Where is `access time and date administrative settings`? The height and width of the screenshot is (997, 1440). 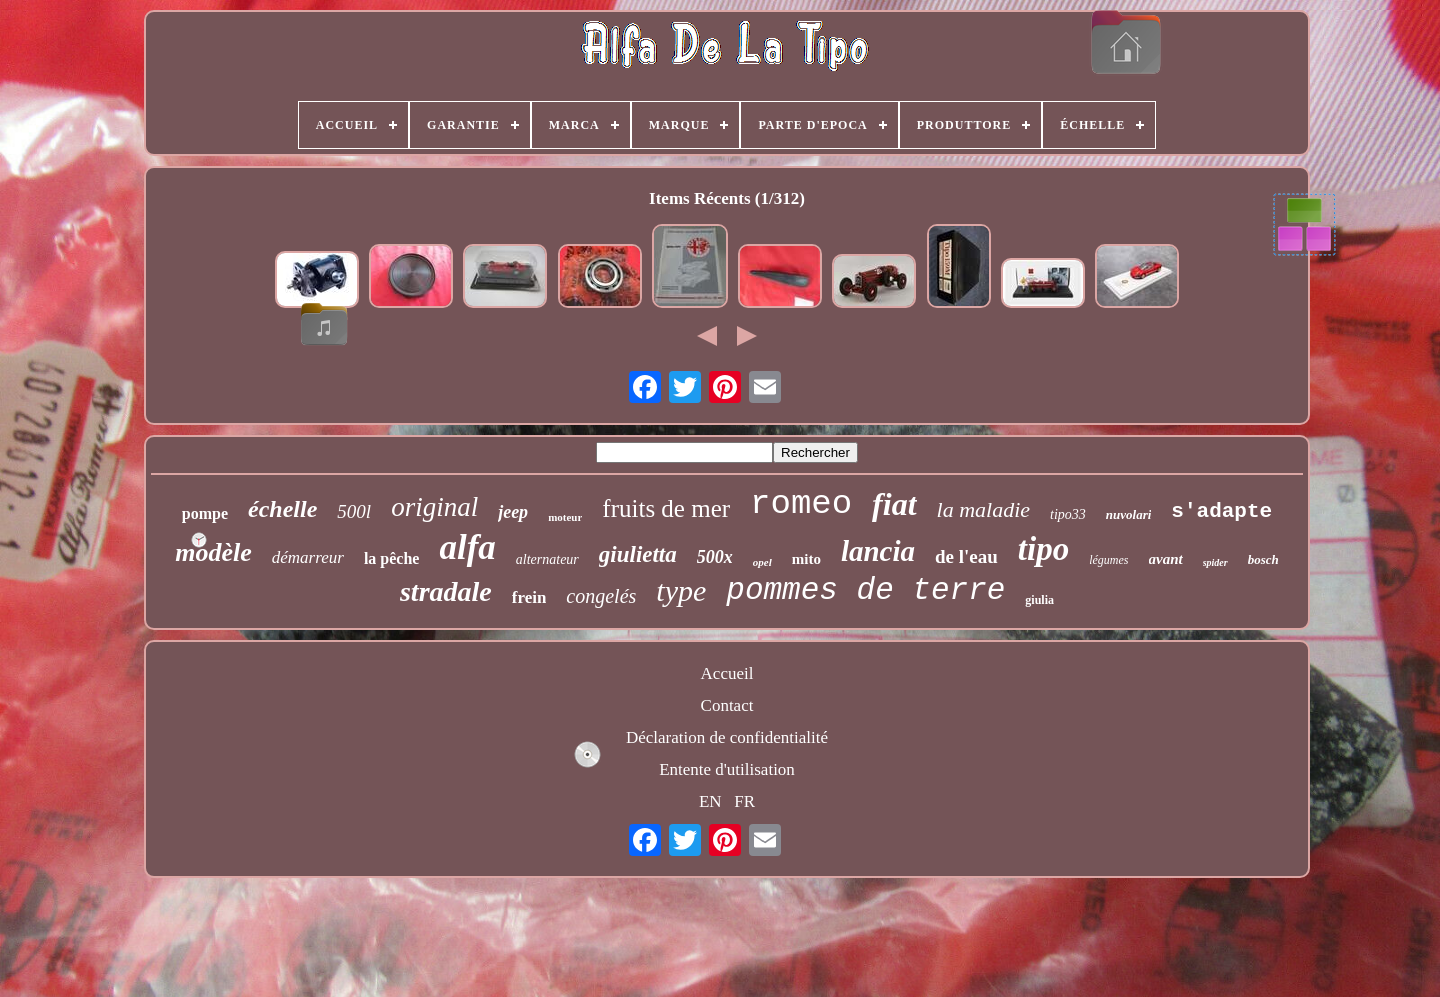
access time and date administrative settings is located at coordinates (199, 540).